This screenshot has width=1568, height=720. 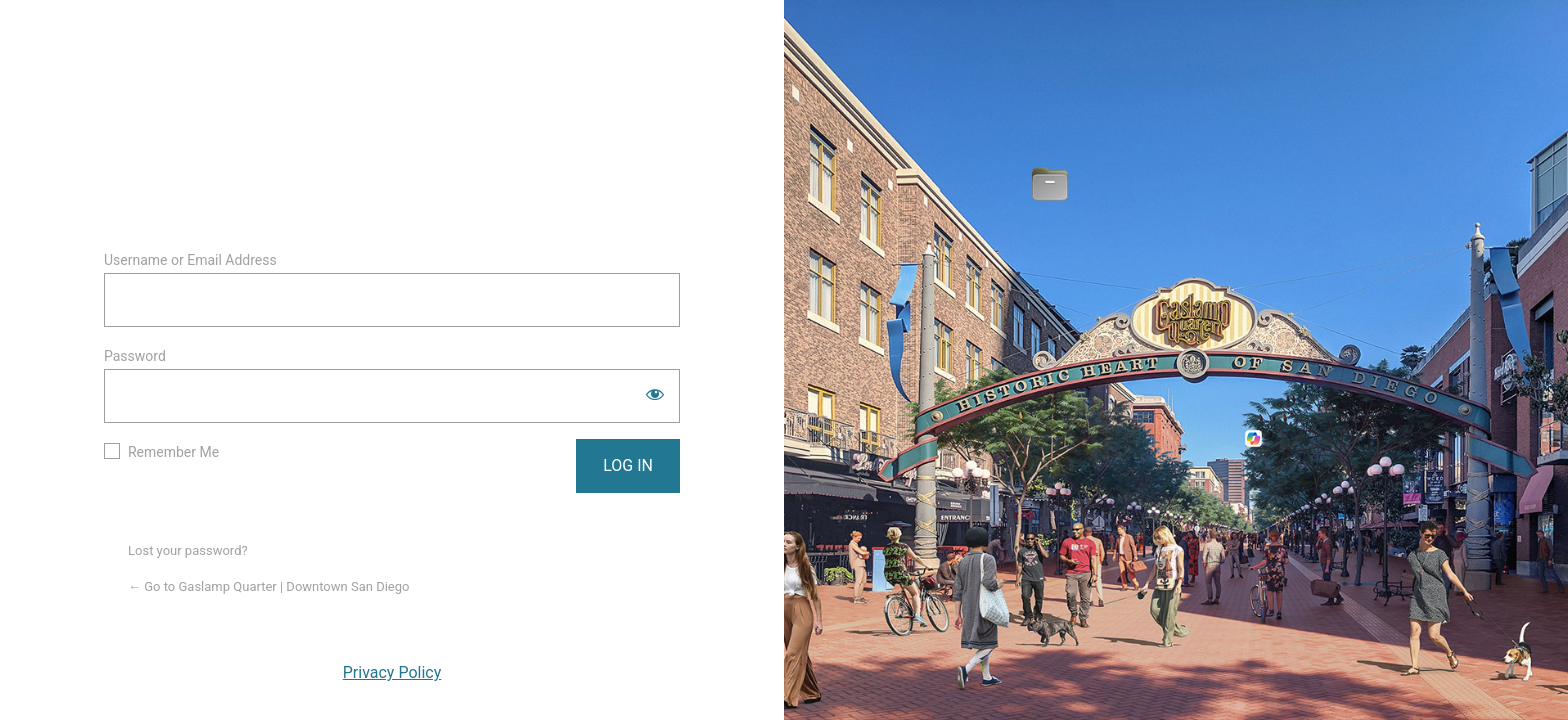 I want to click on open Microsoft Copilot AI assistant, so click(x=1253, y=438).